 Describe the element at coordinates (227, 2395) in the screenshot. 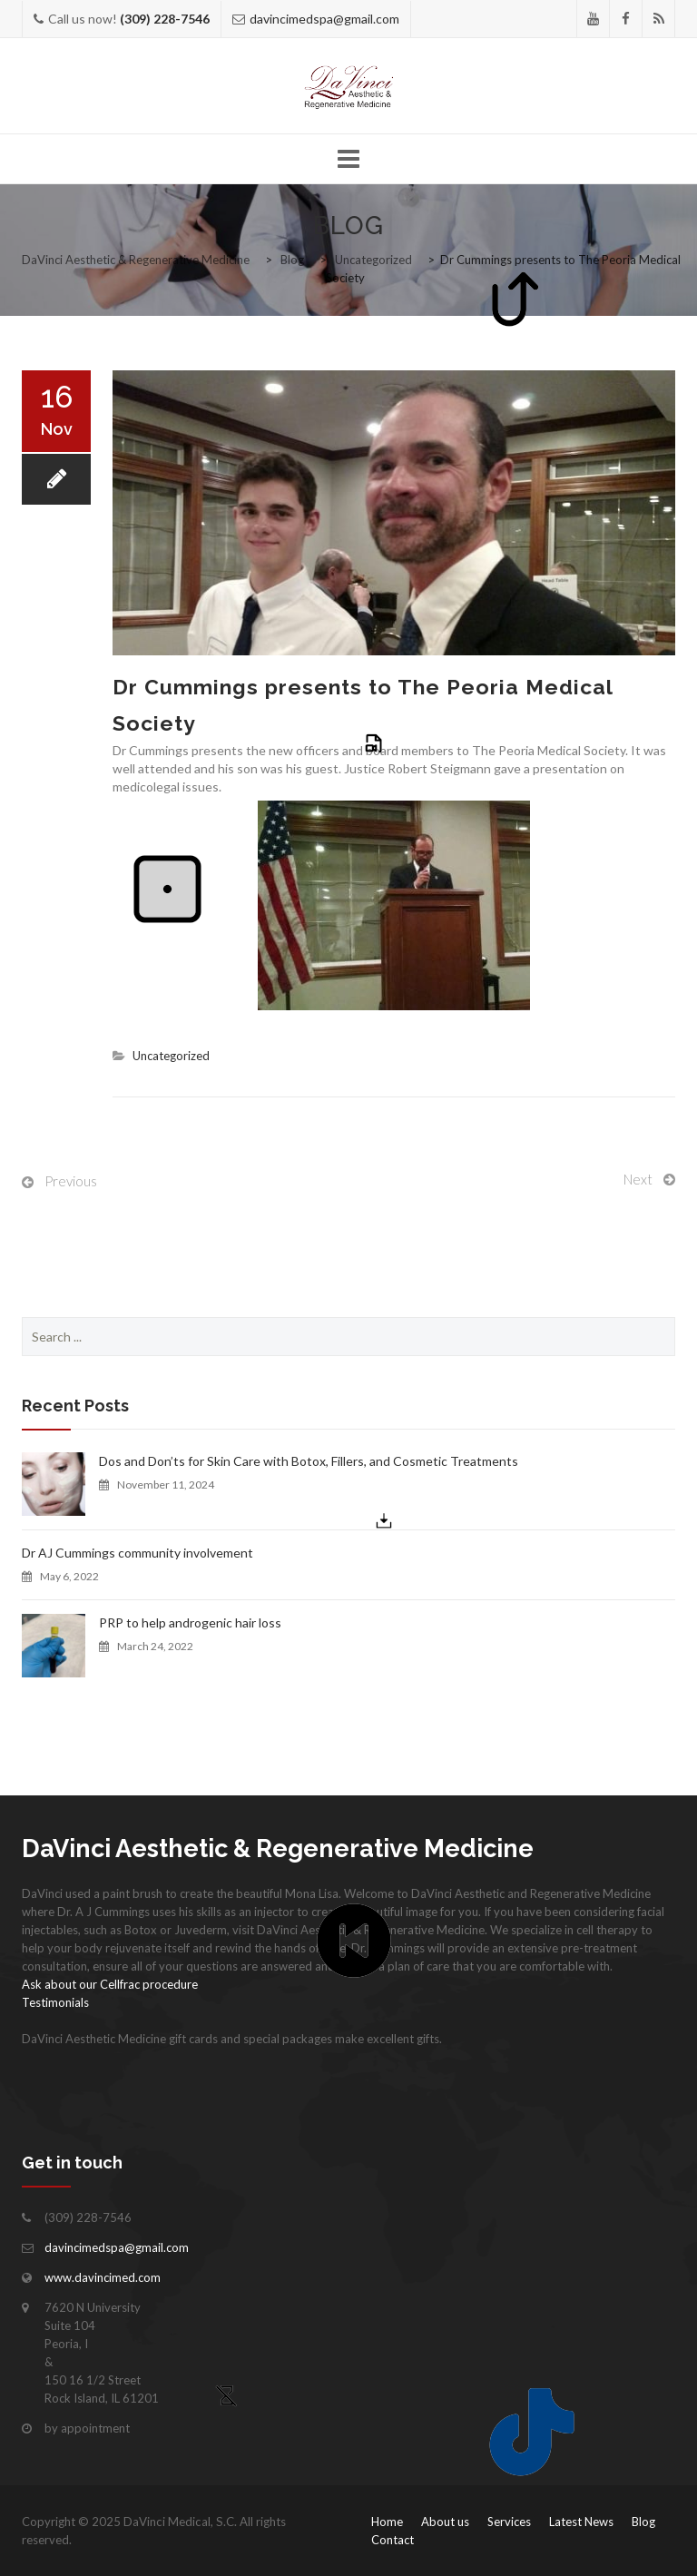

I see `timer or countdown feature disabled` at that location.